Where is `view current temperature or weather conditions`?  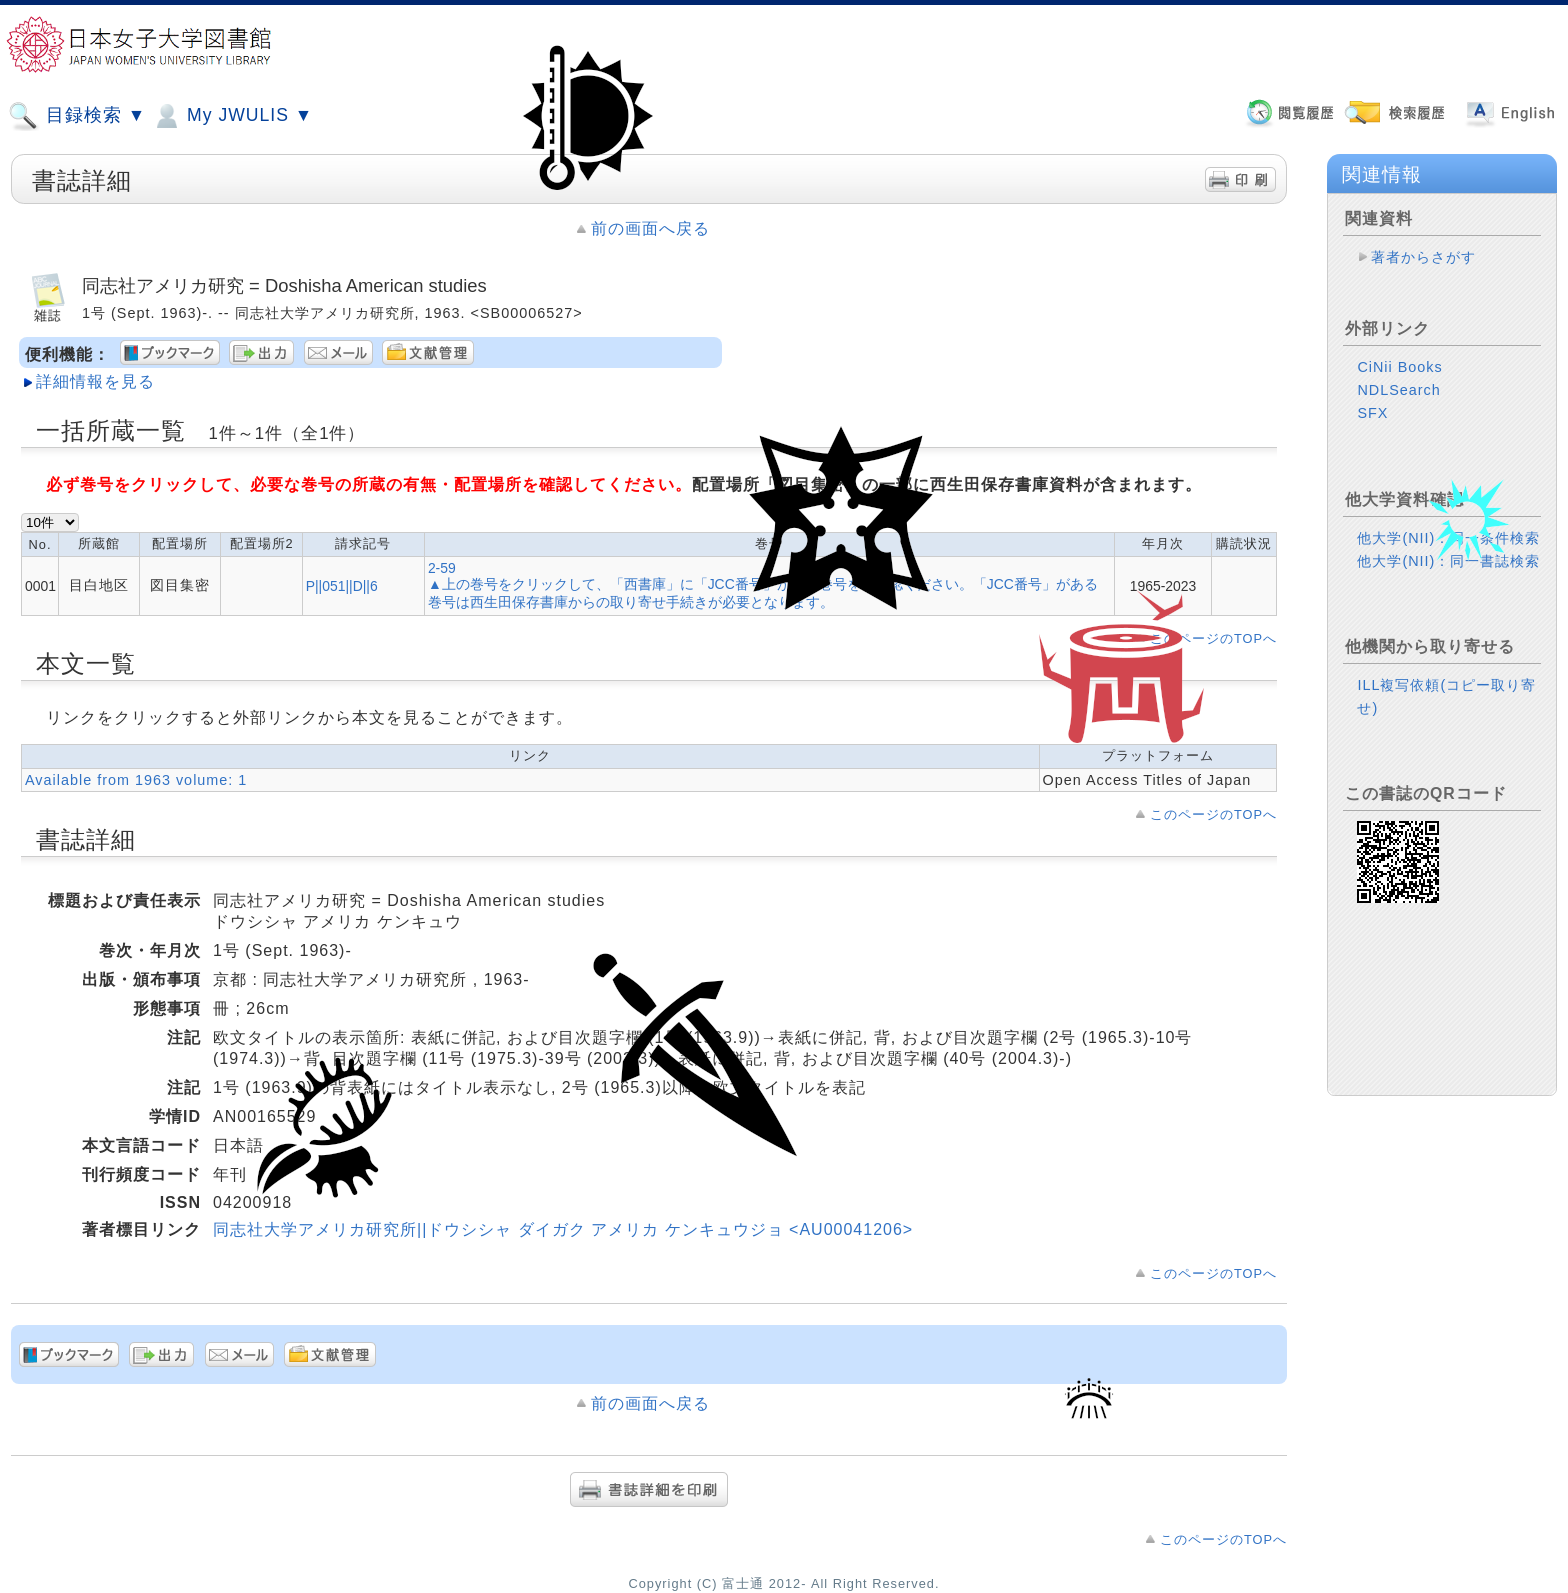 view current temperature or weather conditions is located at coordinates (588, 116).